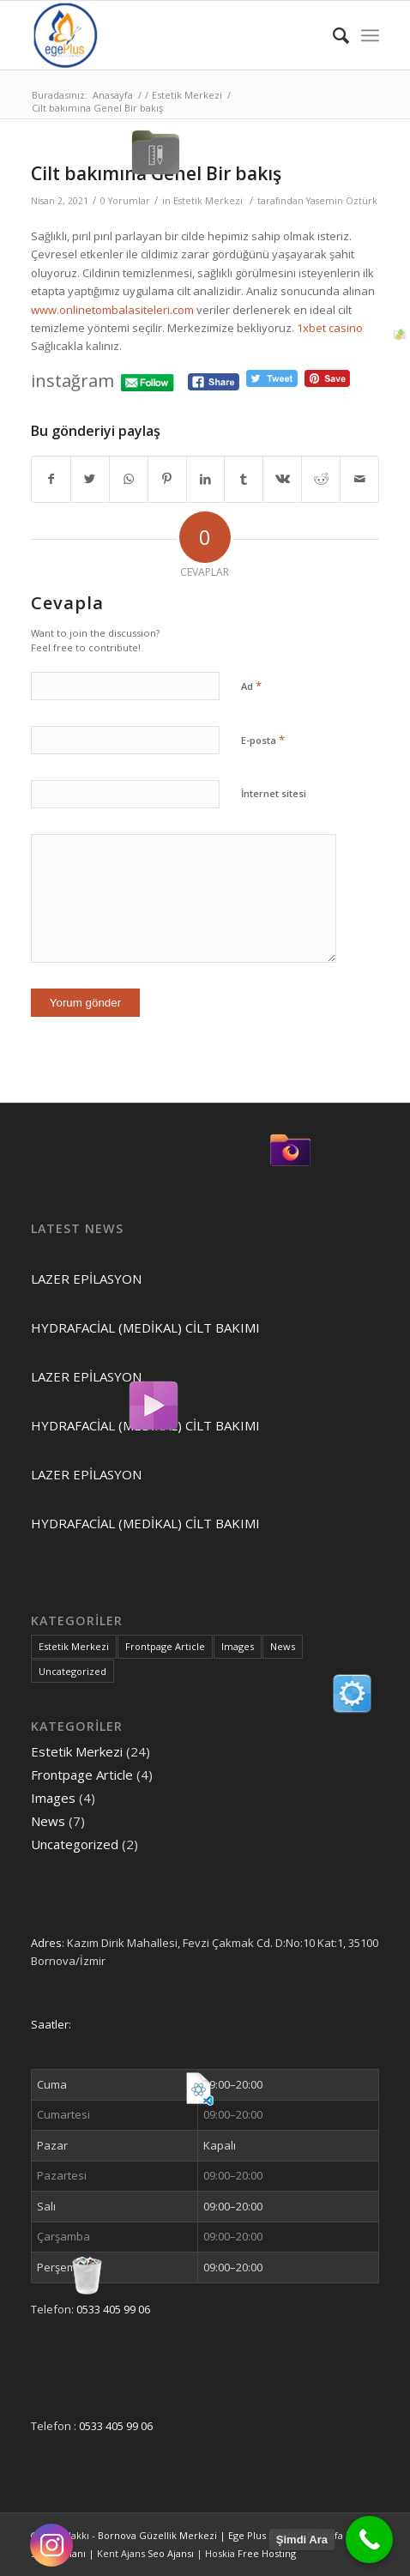 The width and height of the screenshot is (410, 2576). Describe the element at coordinates (290, 1151) in the screenshot. I see `open firefox downloads folder` at that location.